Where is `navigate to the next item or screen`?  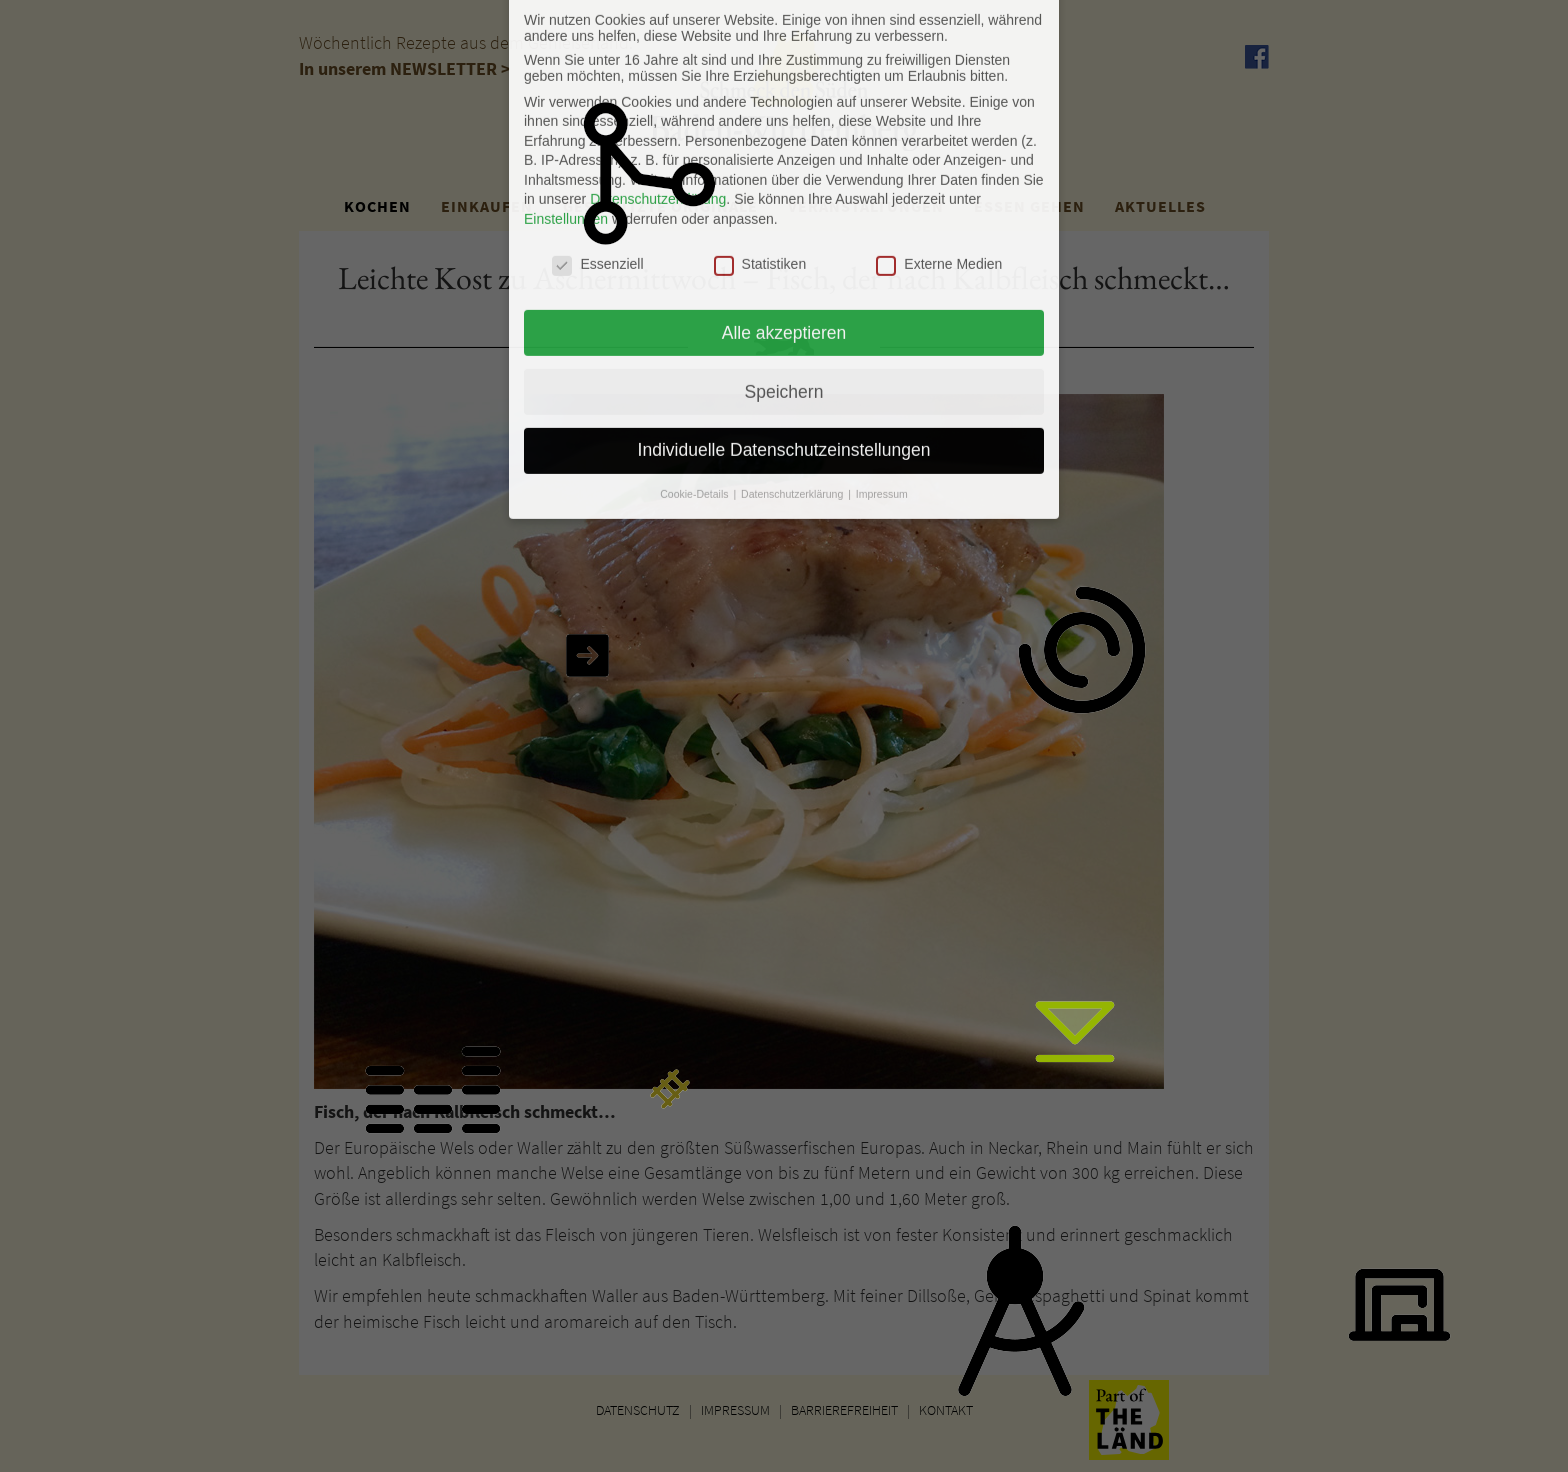
navigate to the next item or screen is located at coordinates (587, 655).